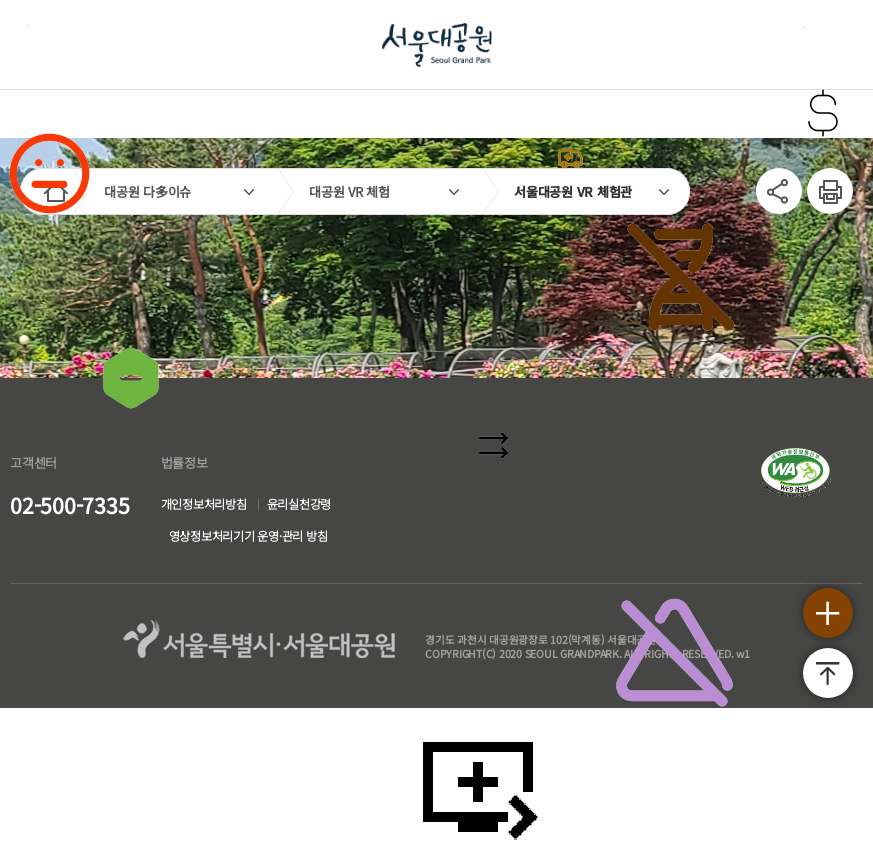  Describe the element at coordinates (823, 113) in the screenshot. I see `view account balance or financial information` at that location.